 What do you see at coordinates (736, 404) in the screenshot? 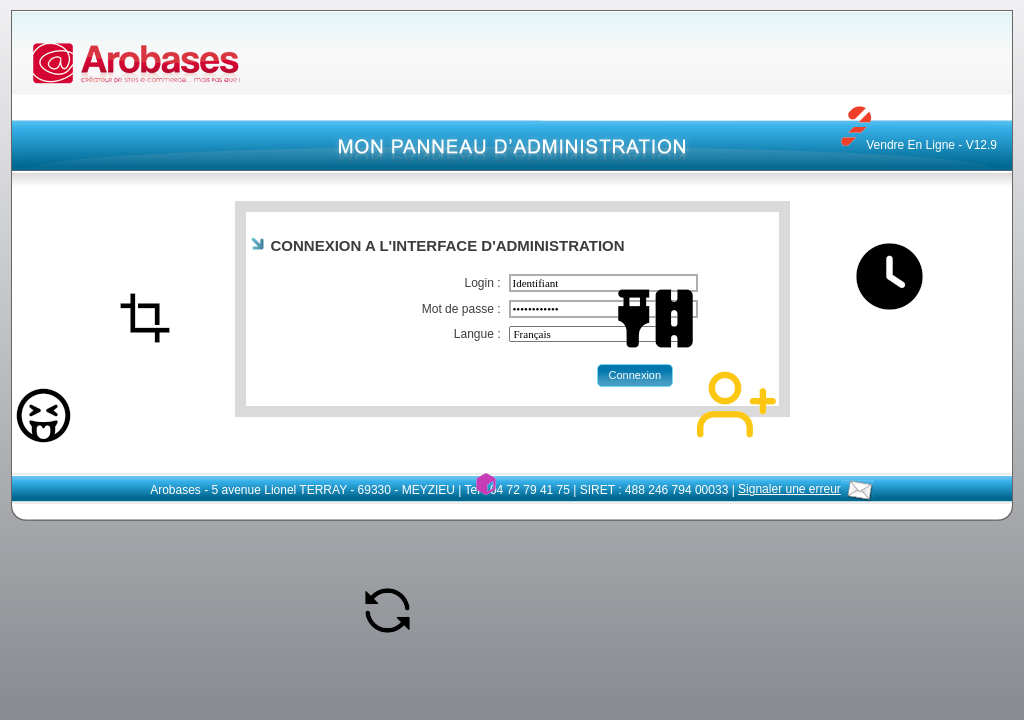
I see `add a new contact or friend` at bounding box center [736, 404].